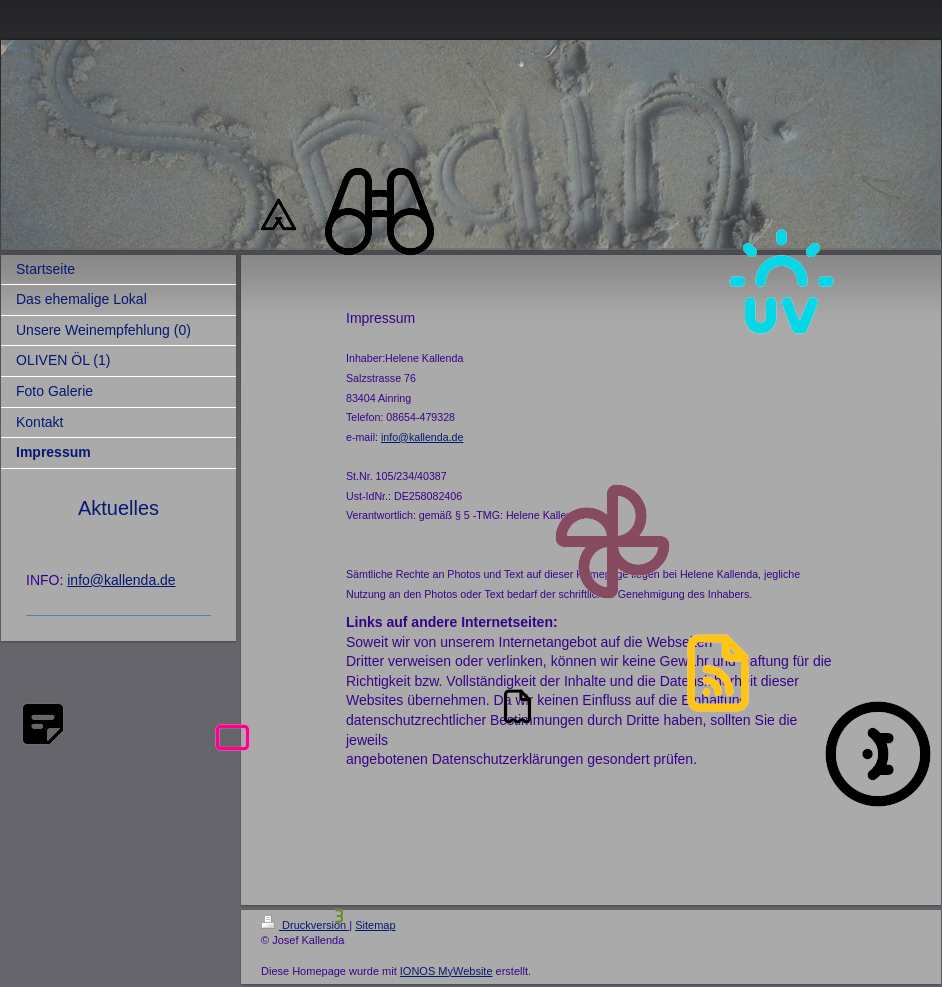 Image resolution: width=942 pixels, height=987 pixels. Describe the element at coordinates (379, 211) in the screenshot. I see `search or explore content` at that location.